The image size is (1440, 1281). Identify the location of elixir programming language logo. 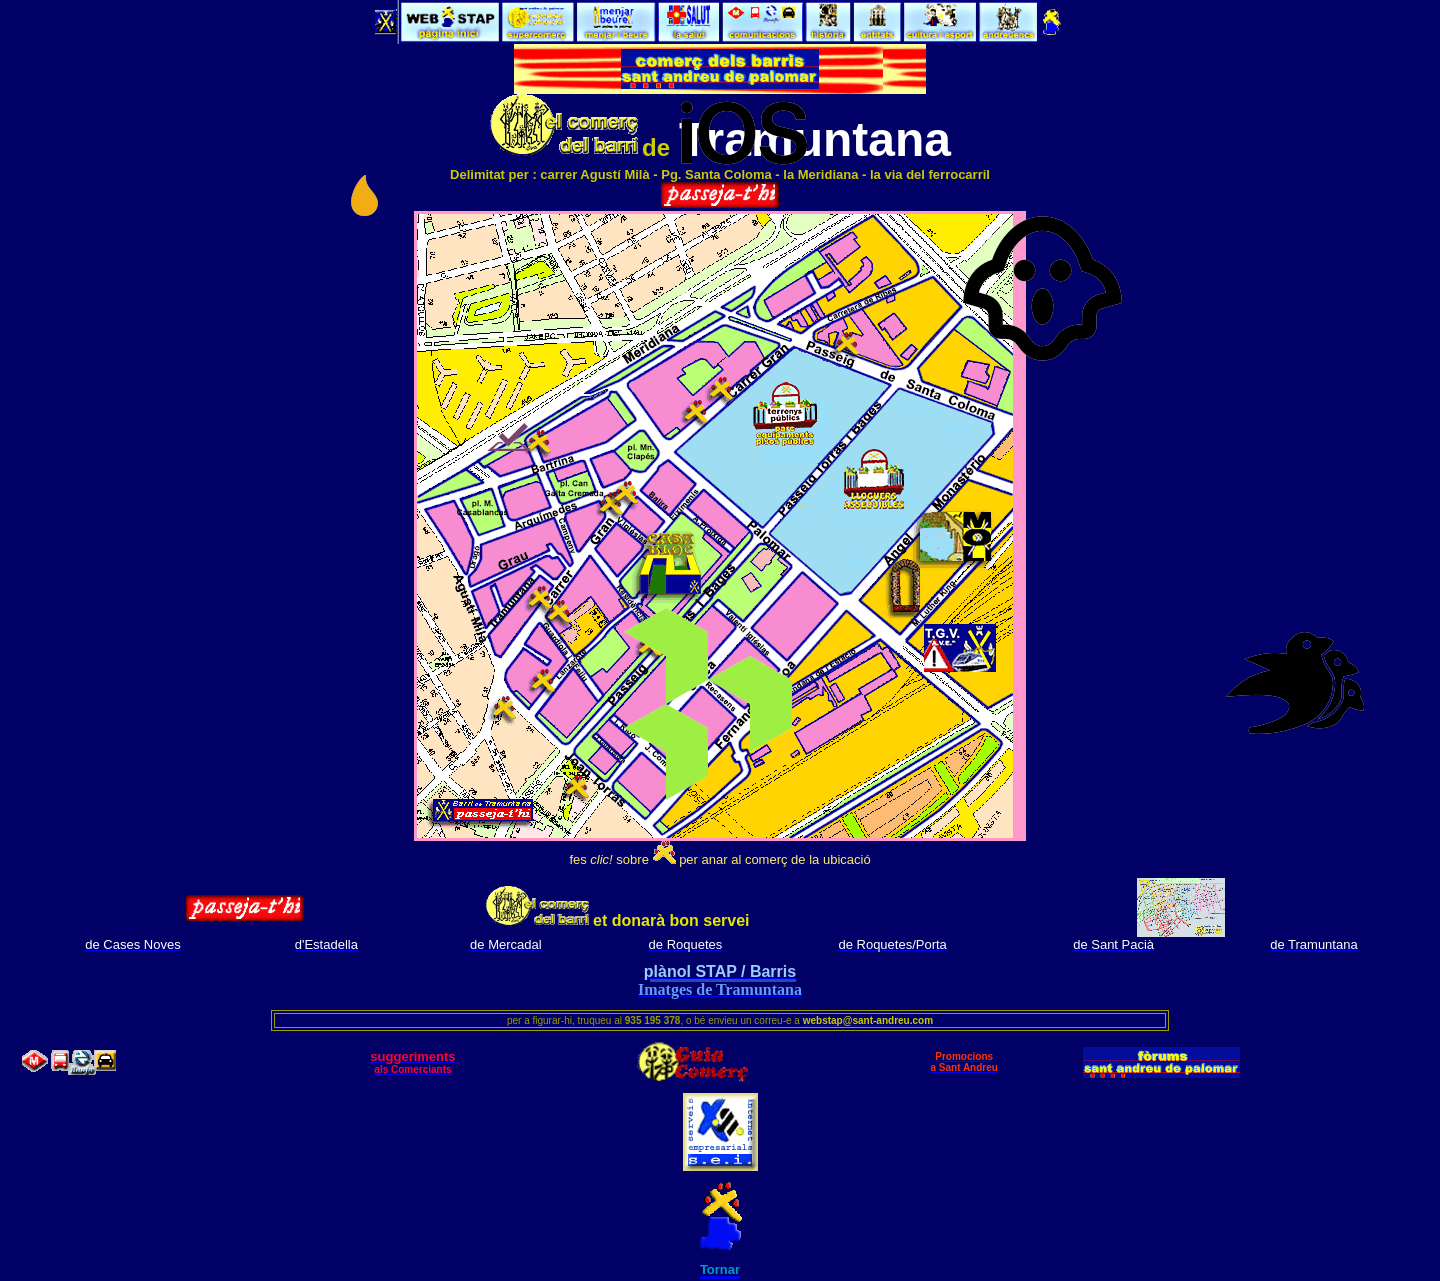
(364, 195).